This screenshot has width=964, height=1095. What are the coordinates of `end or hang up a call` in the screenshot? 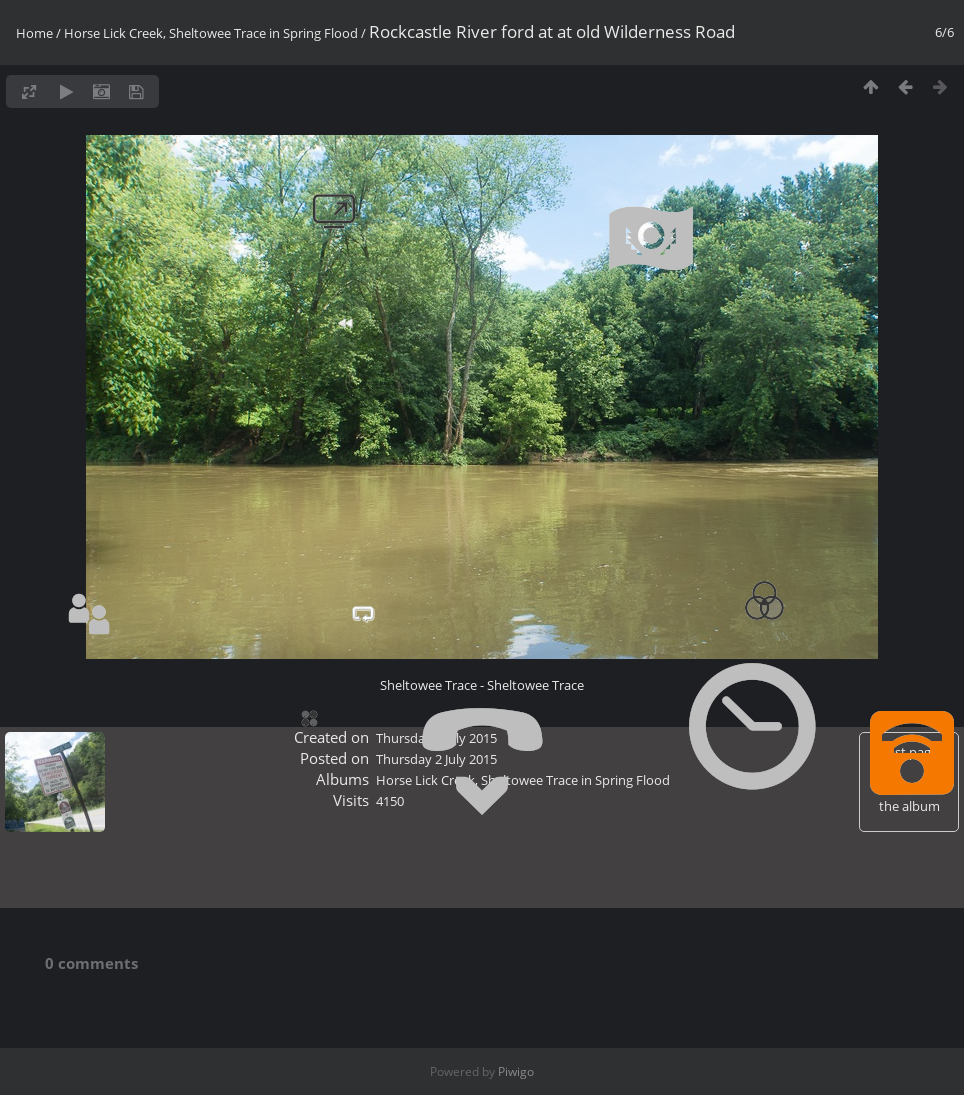 It's located at (482, 751).